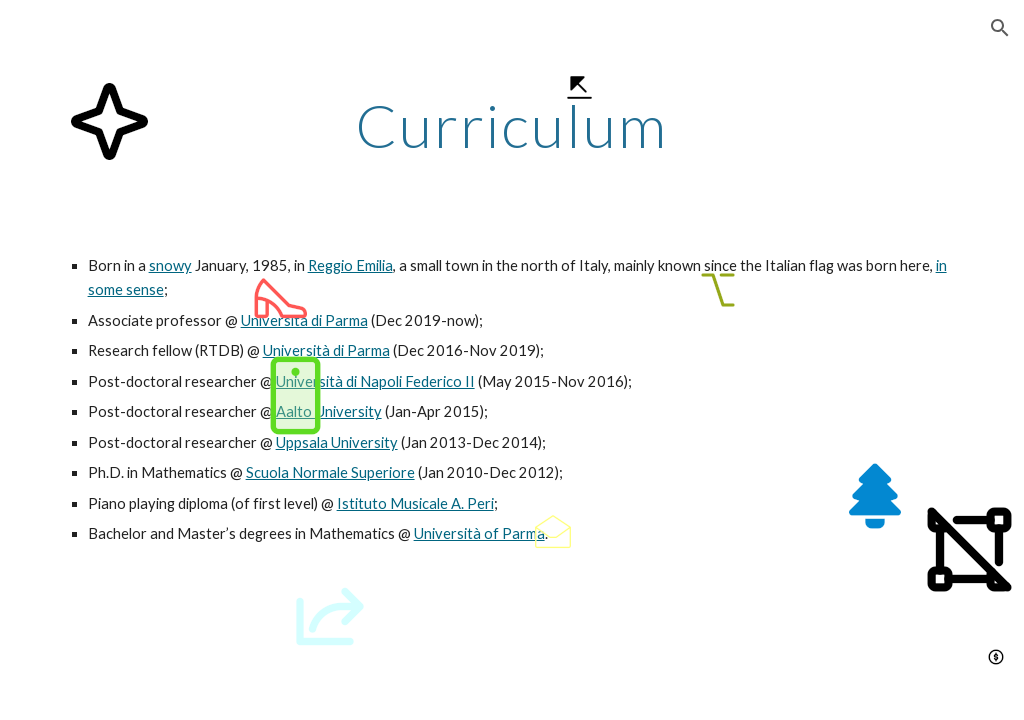 This screenshot has height=720, width=1024. I want to click on browse women's footwear category, so click(278, 300).